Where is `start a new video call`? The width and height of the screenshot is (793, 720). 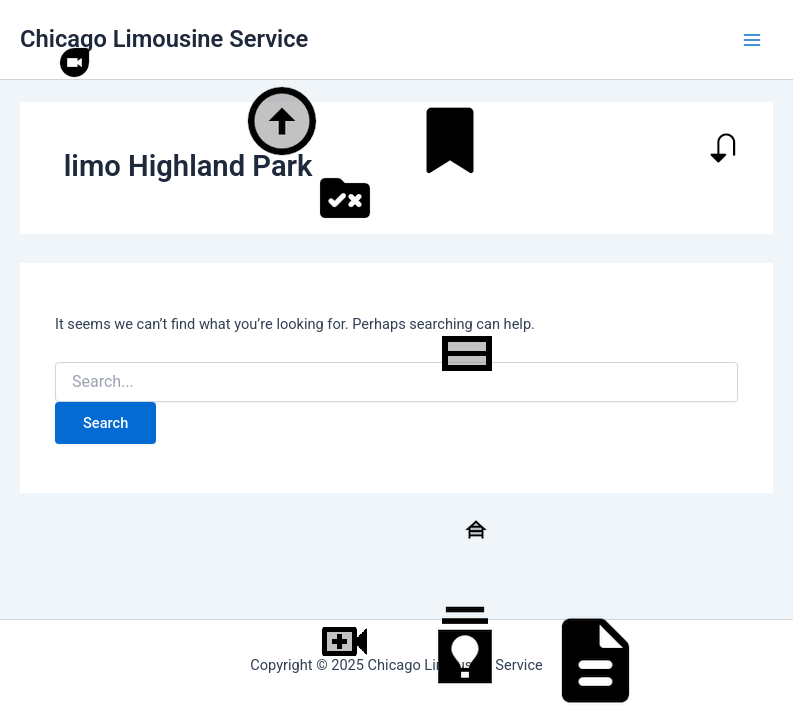
start a new video call is located at coordinates (344, 641).